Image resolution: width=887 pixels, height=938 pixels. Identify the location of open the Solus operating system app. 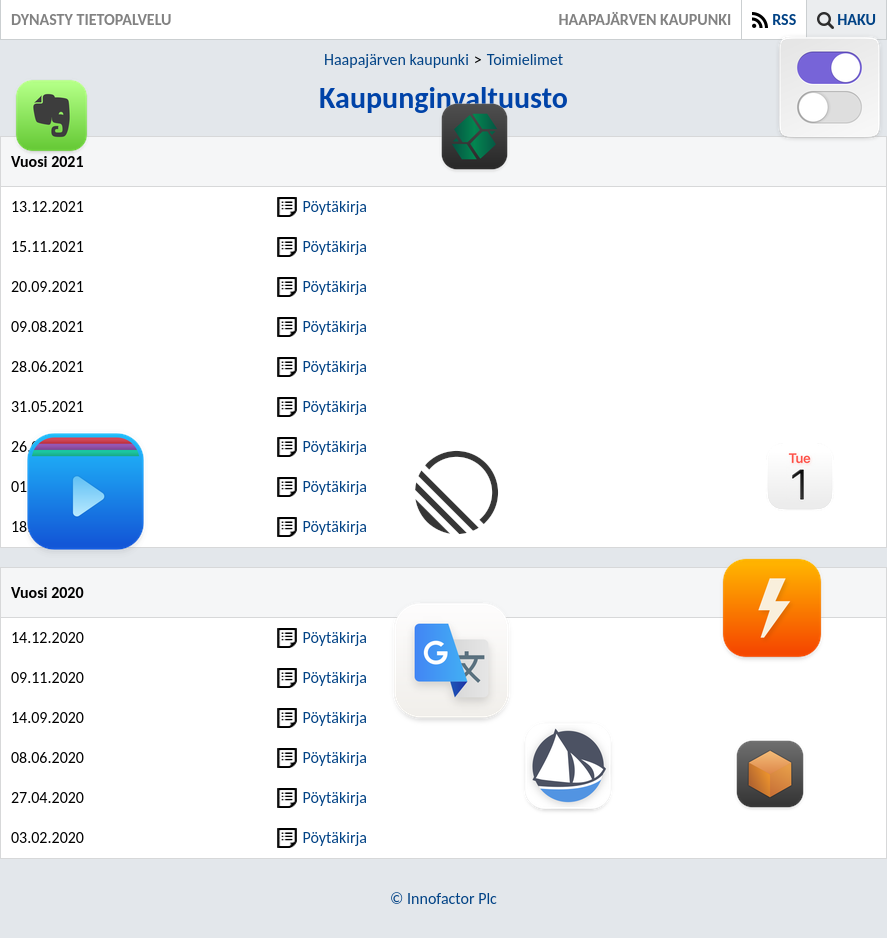
(568, 766).